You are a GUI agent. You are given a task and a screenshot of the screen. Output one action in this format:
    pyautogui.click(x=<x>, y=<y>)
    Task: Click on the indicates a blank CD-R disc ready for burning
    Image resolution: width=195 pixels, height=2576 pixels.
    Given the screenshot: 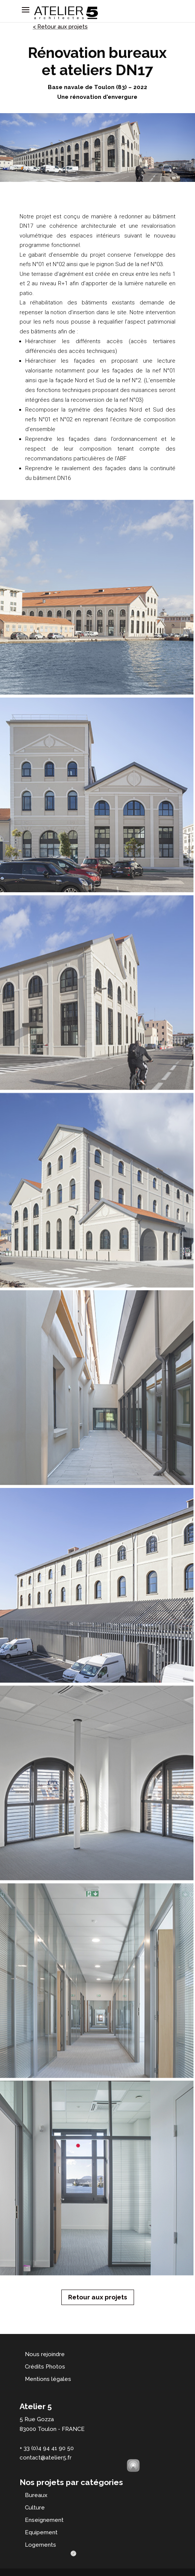 What is the action you would take?
    pyautogui.click(x=73, y=2553)
    